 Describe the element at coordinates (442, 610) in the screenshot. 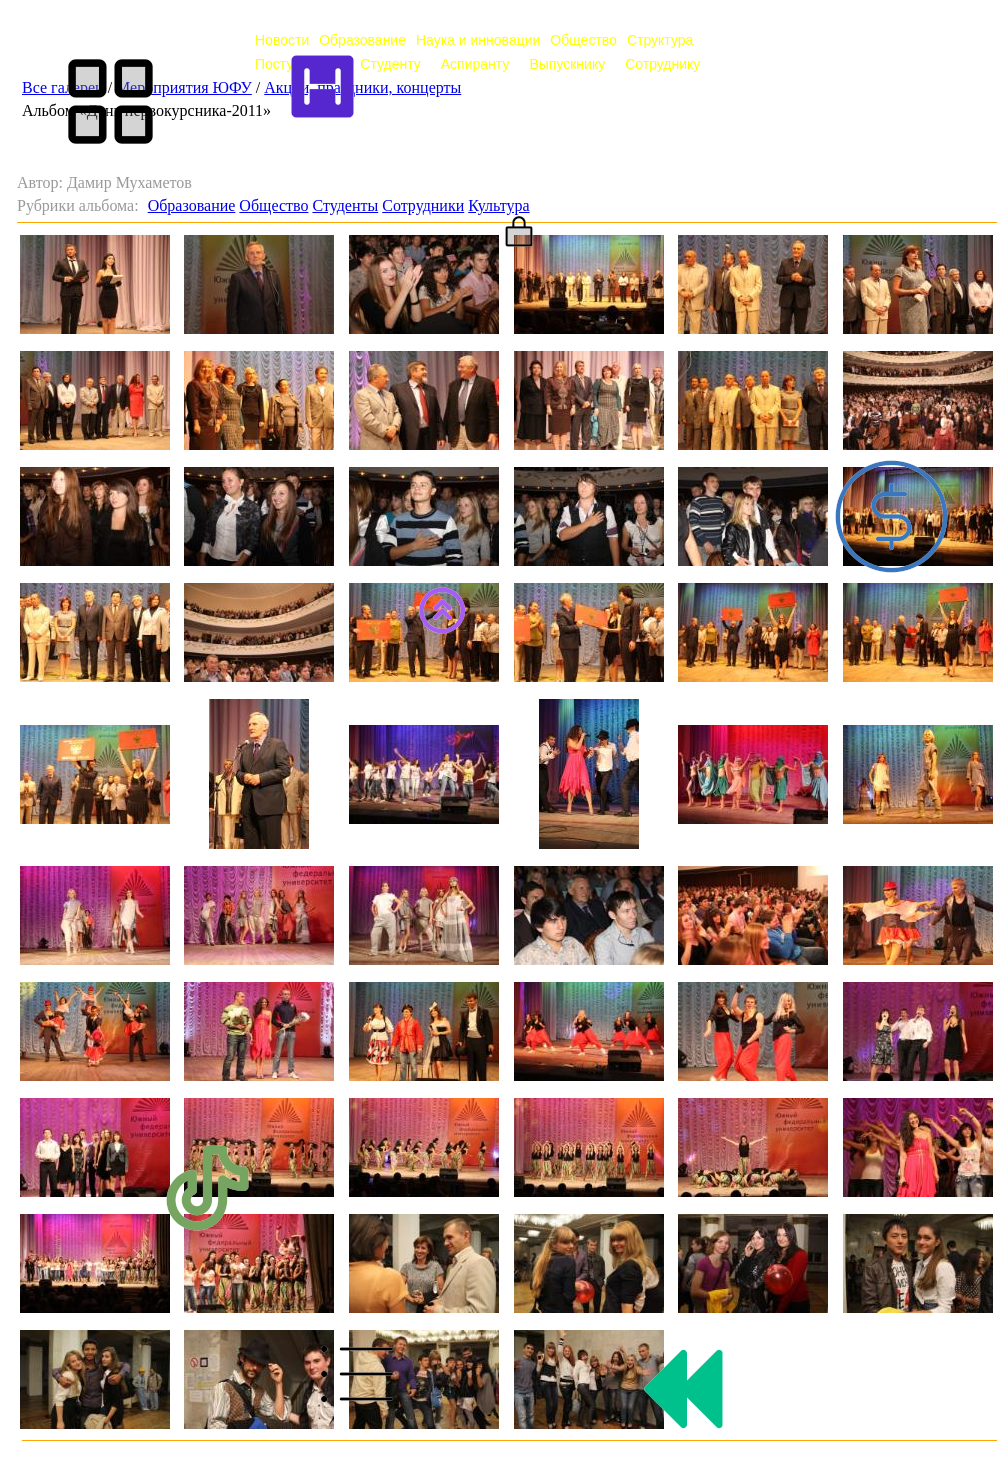

I see `scroll to top of page` at that location.